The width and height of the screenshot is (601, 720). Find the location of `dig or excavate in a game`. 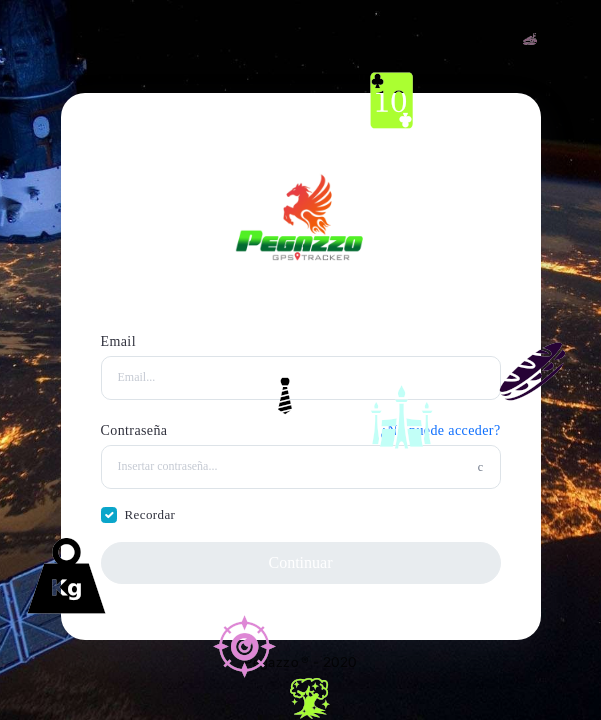

dig or excavate in a game is located at coordinates (530, 39).